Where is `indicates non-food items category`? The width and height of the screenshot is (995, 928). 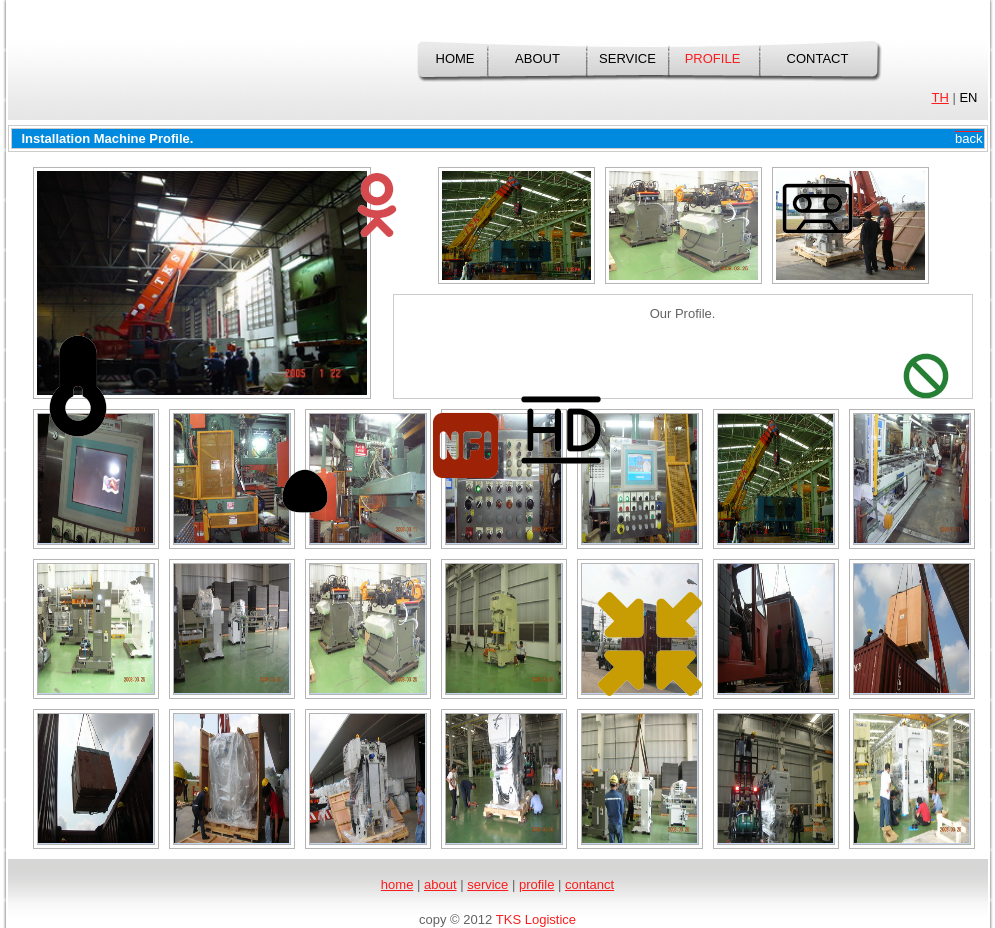
indicates non-food items category is located at coordinates (465, 445).